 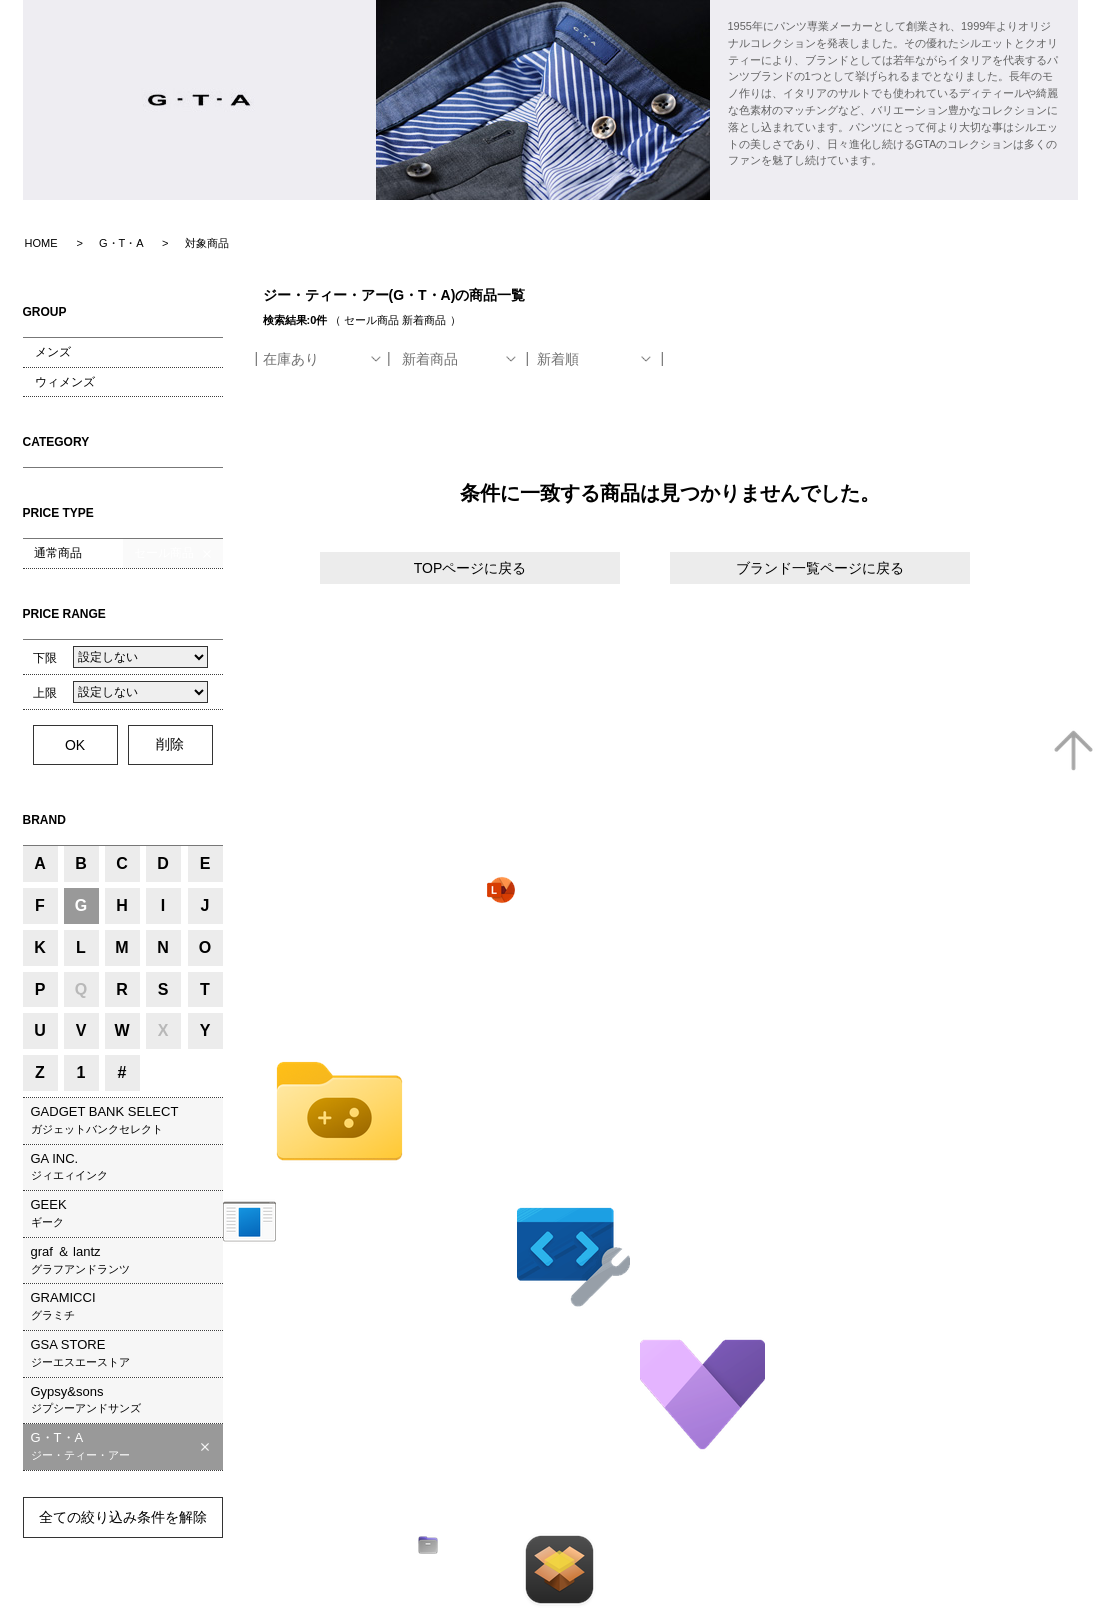 I want to click on open your games folder, so click(x=339, y=1114).